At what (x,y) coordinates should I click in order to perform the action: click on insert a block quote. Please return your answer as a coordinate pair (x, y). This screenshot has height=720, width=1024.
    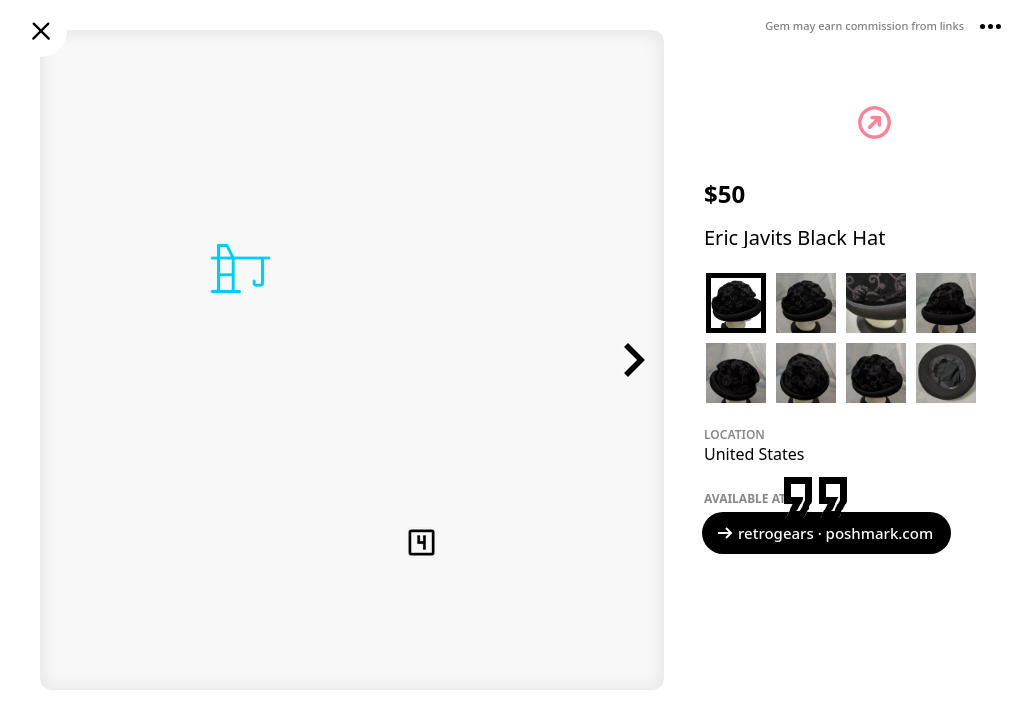
    Looking at the image, I should click on (815, 497).